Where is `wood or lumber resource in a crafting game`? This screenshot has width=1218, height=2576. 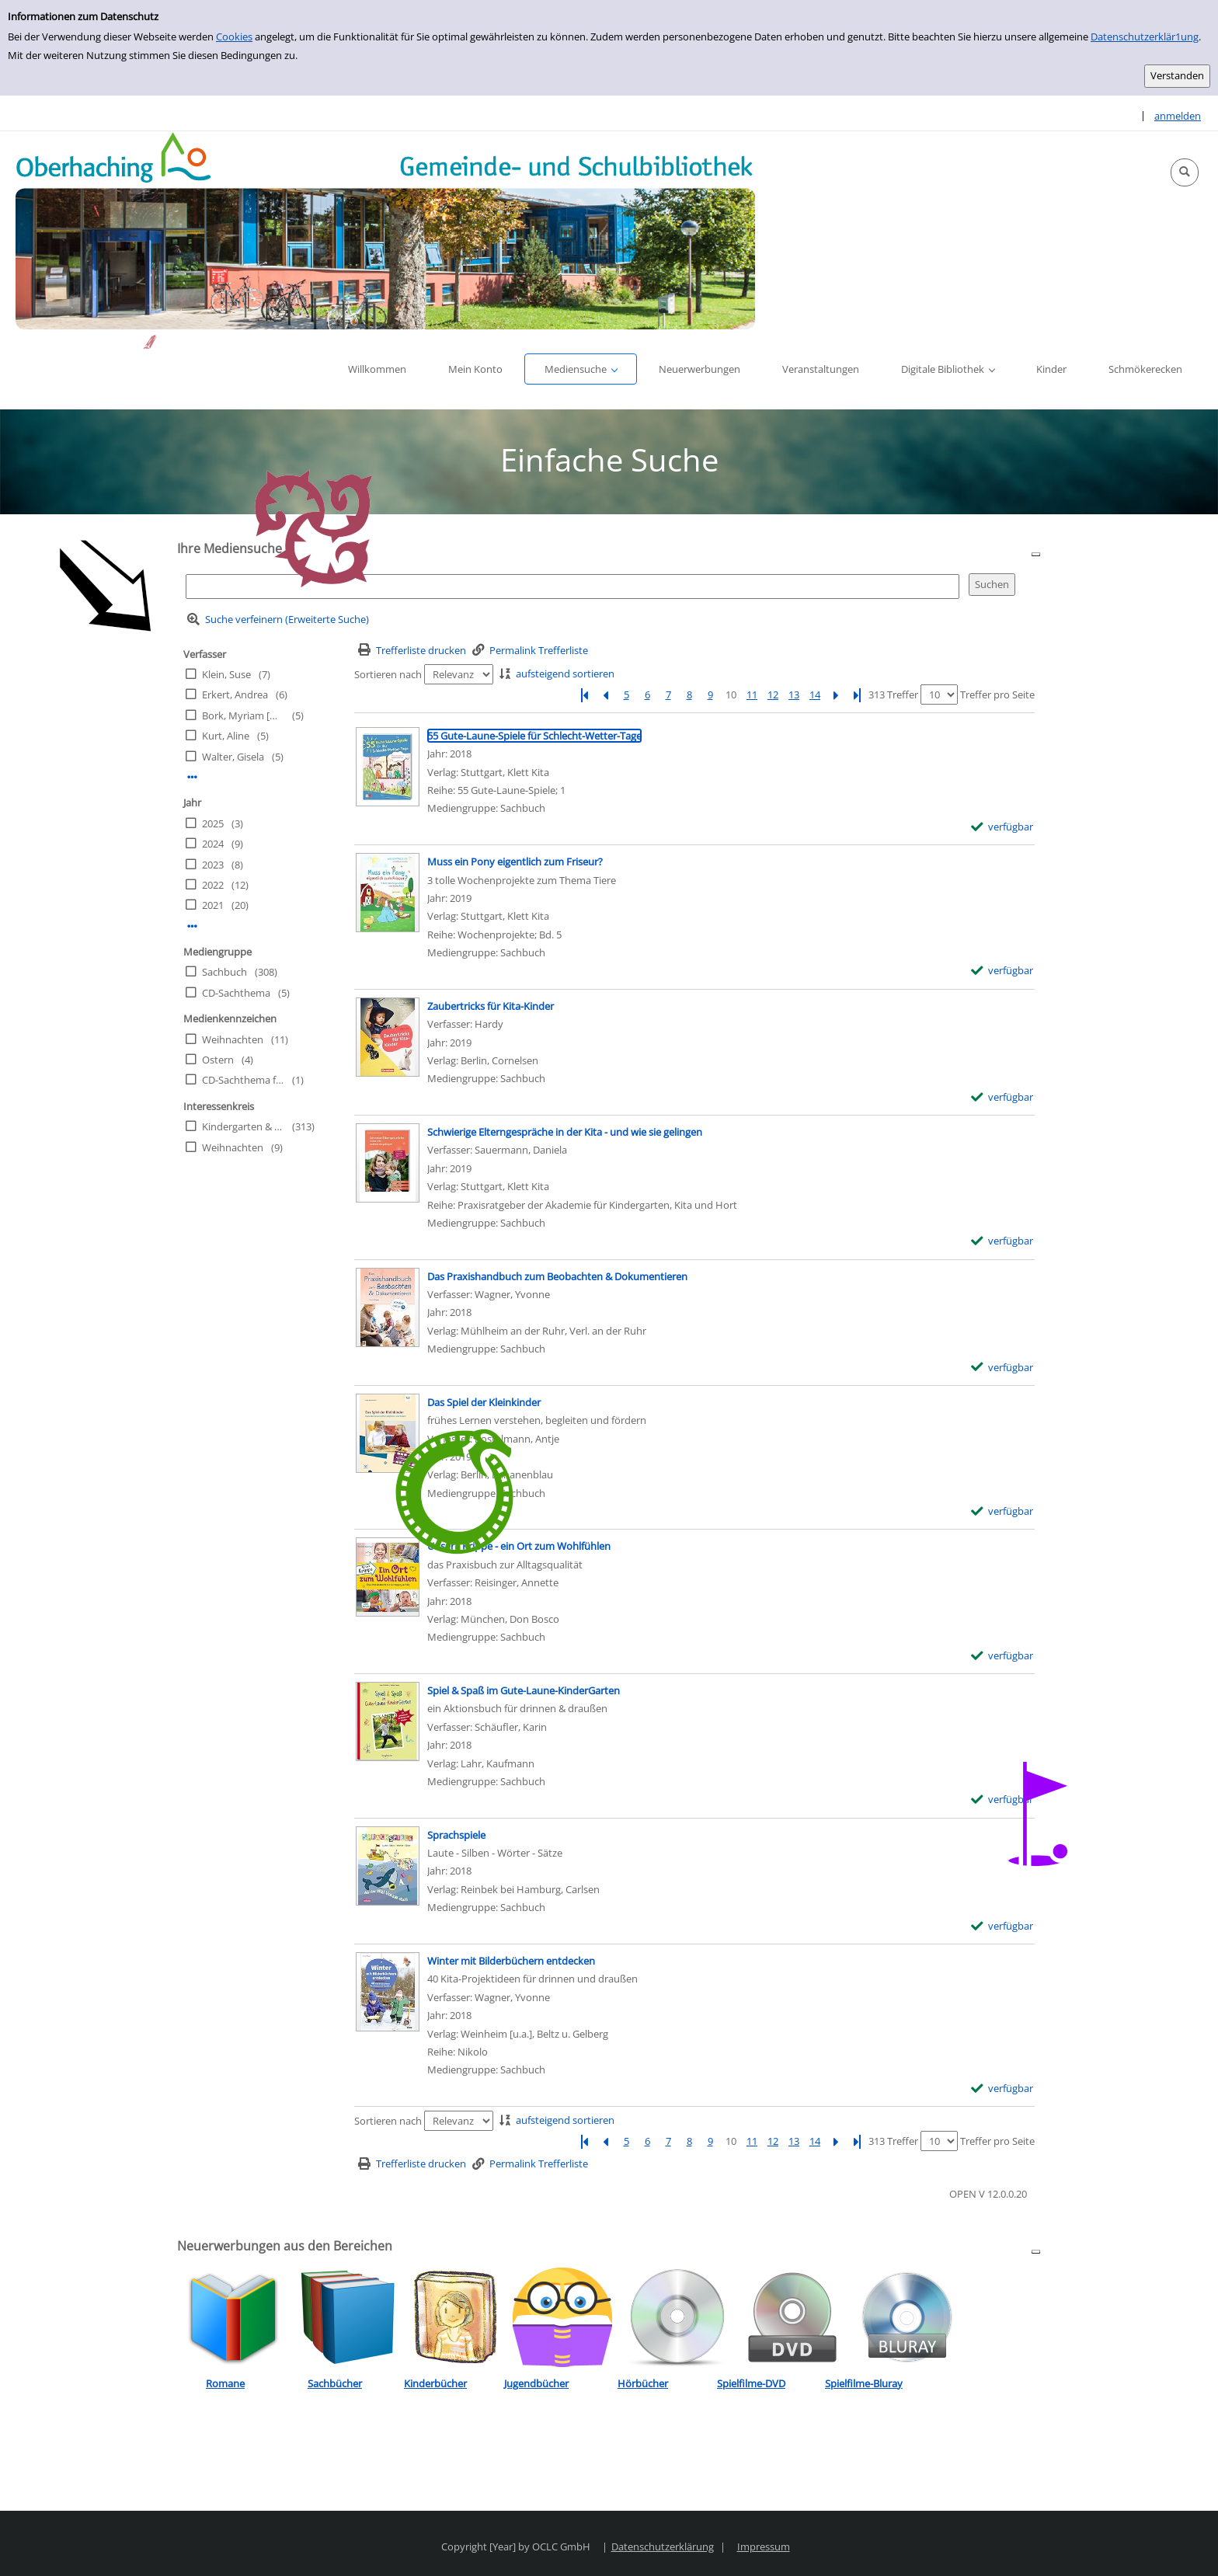
wood or lumber resource in a crafting game is located at coordinates (150, 342).